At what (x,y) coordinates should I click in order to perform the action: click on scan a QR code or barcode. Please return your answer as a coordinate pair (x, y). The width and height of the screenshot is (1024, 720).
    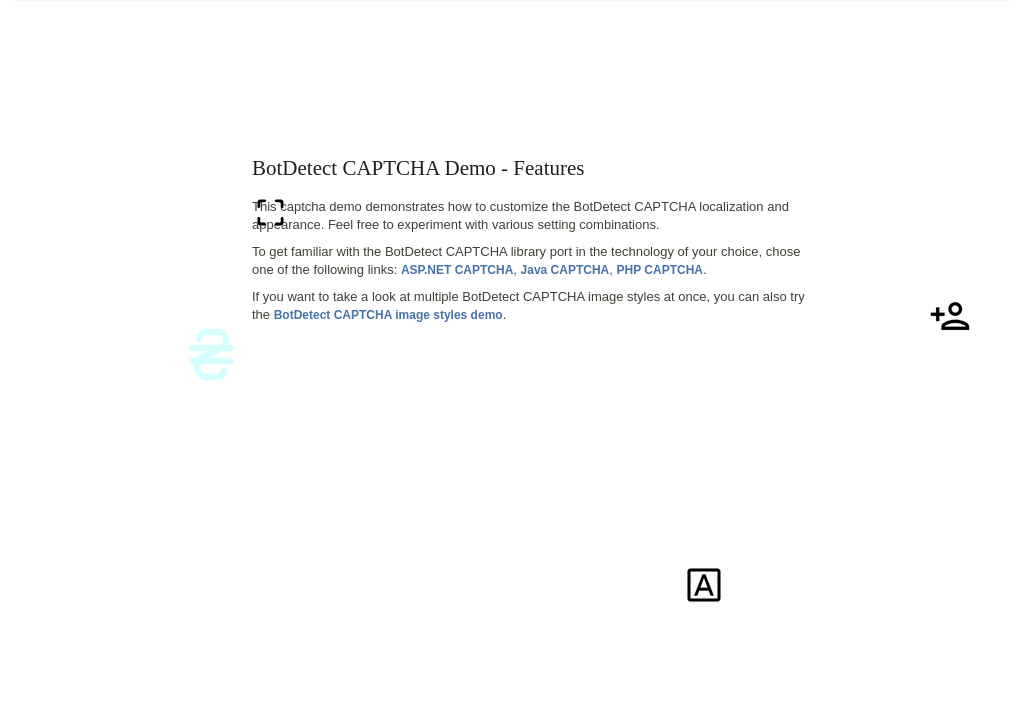
    Looking at the image, I should click on (270, 212).